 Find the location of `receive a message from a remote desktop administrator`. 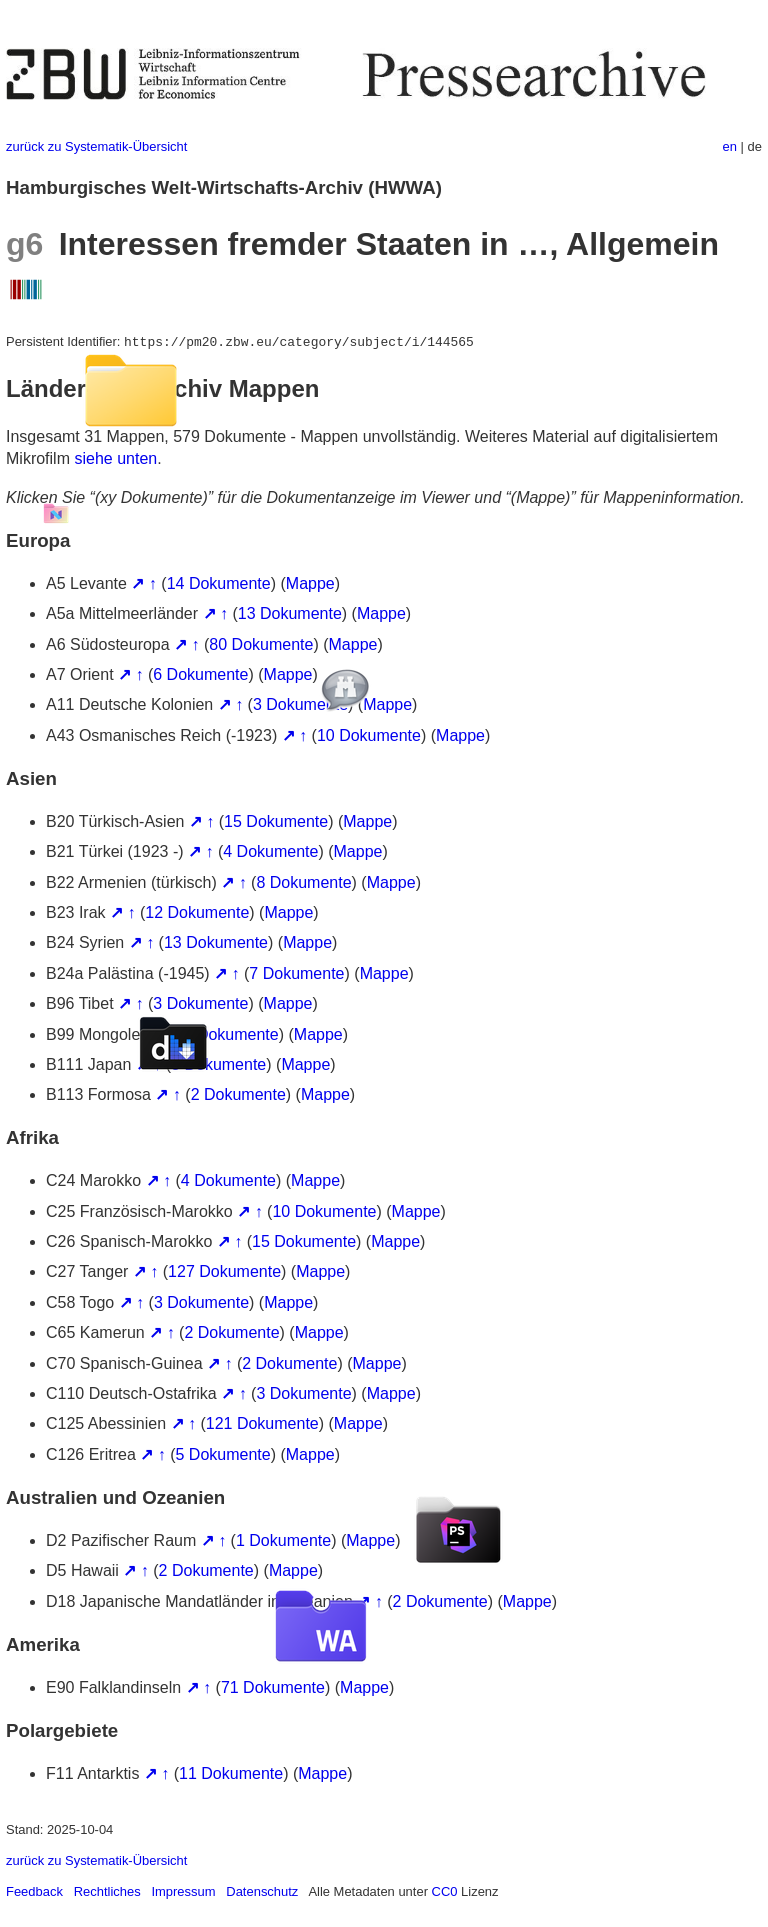

receive a message from a remote desktop administrator is located at coordinates (345, 694).